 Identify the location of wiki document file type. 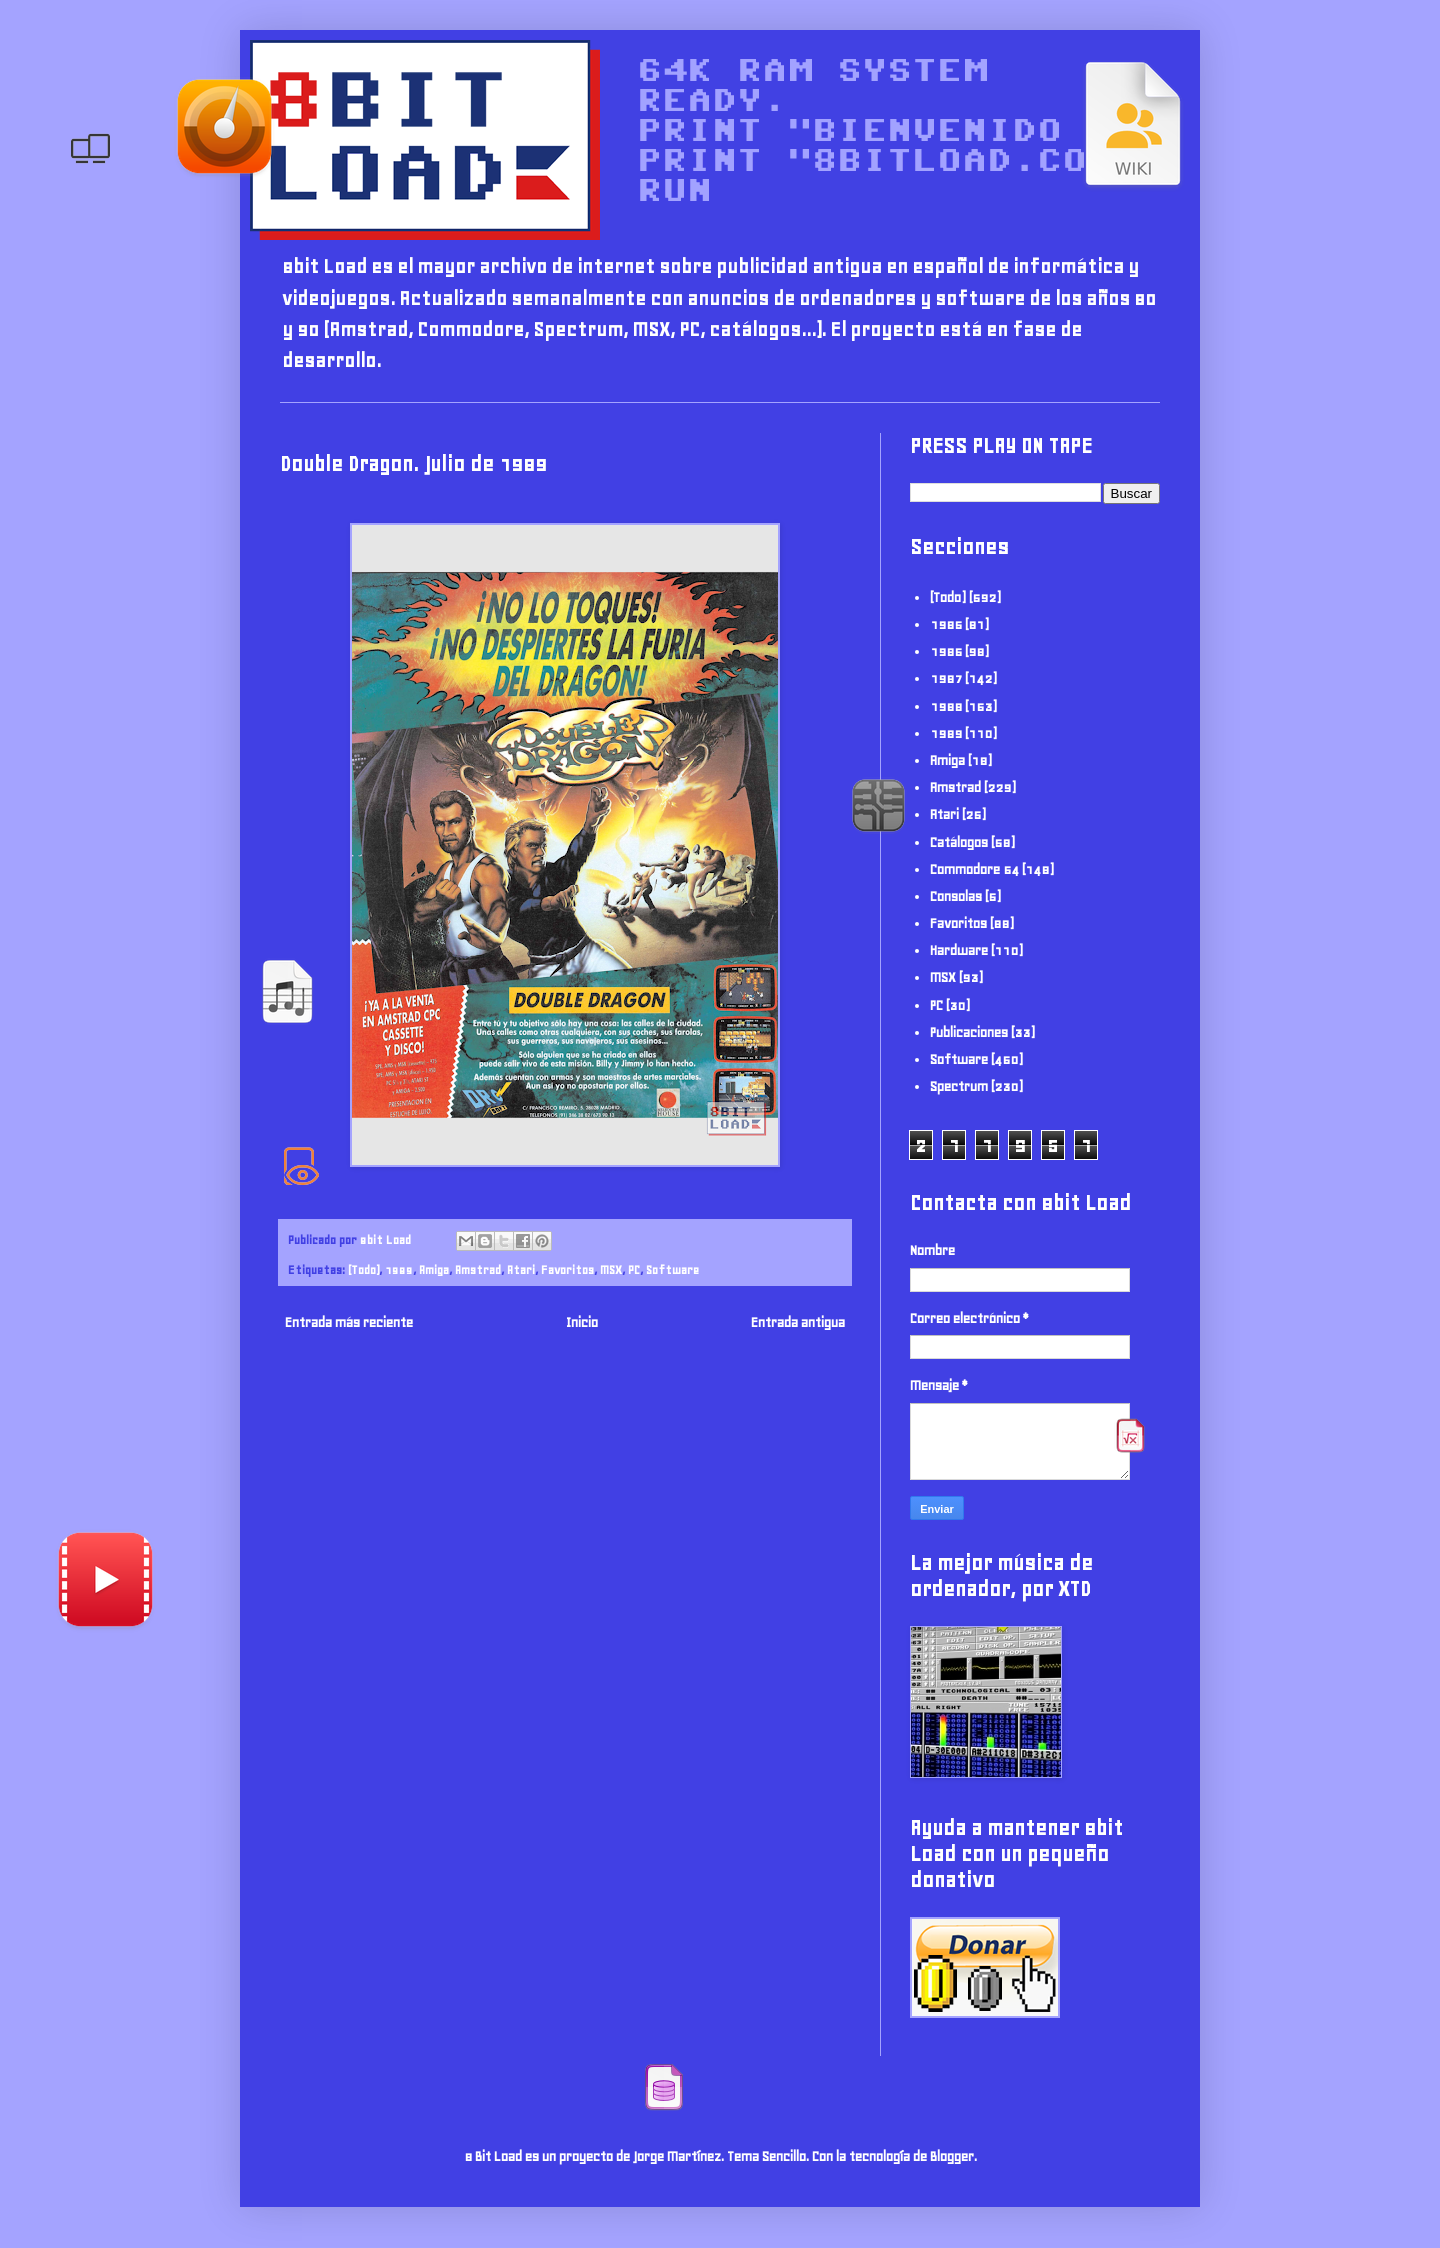
(1133, 126).